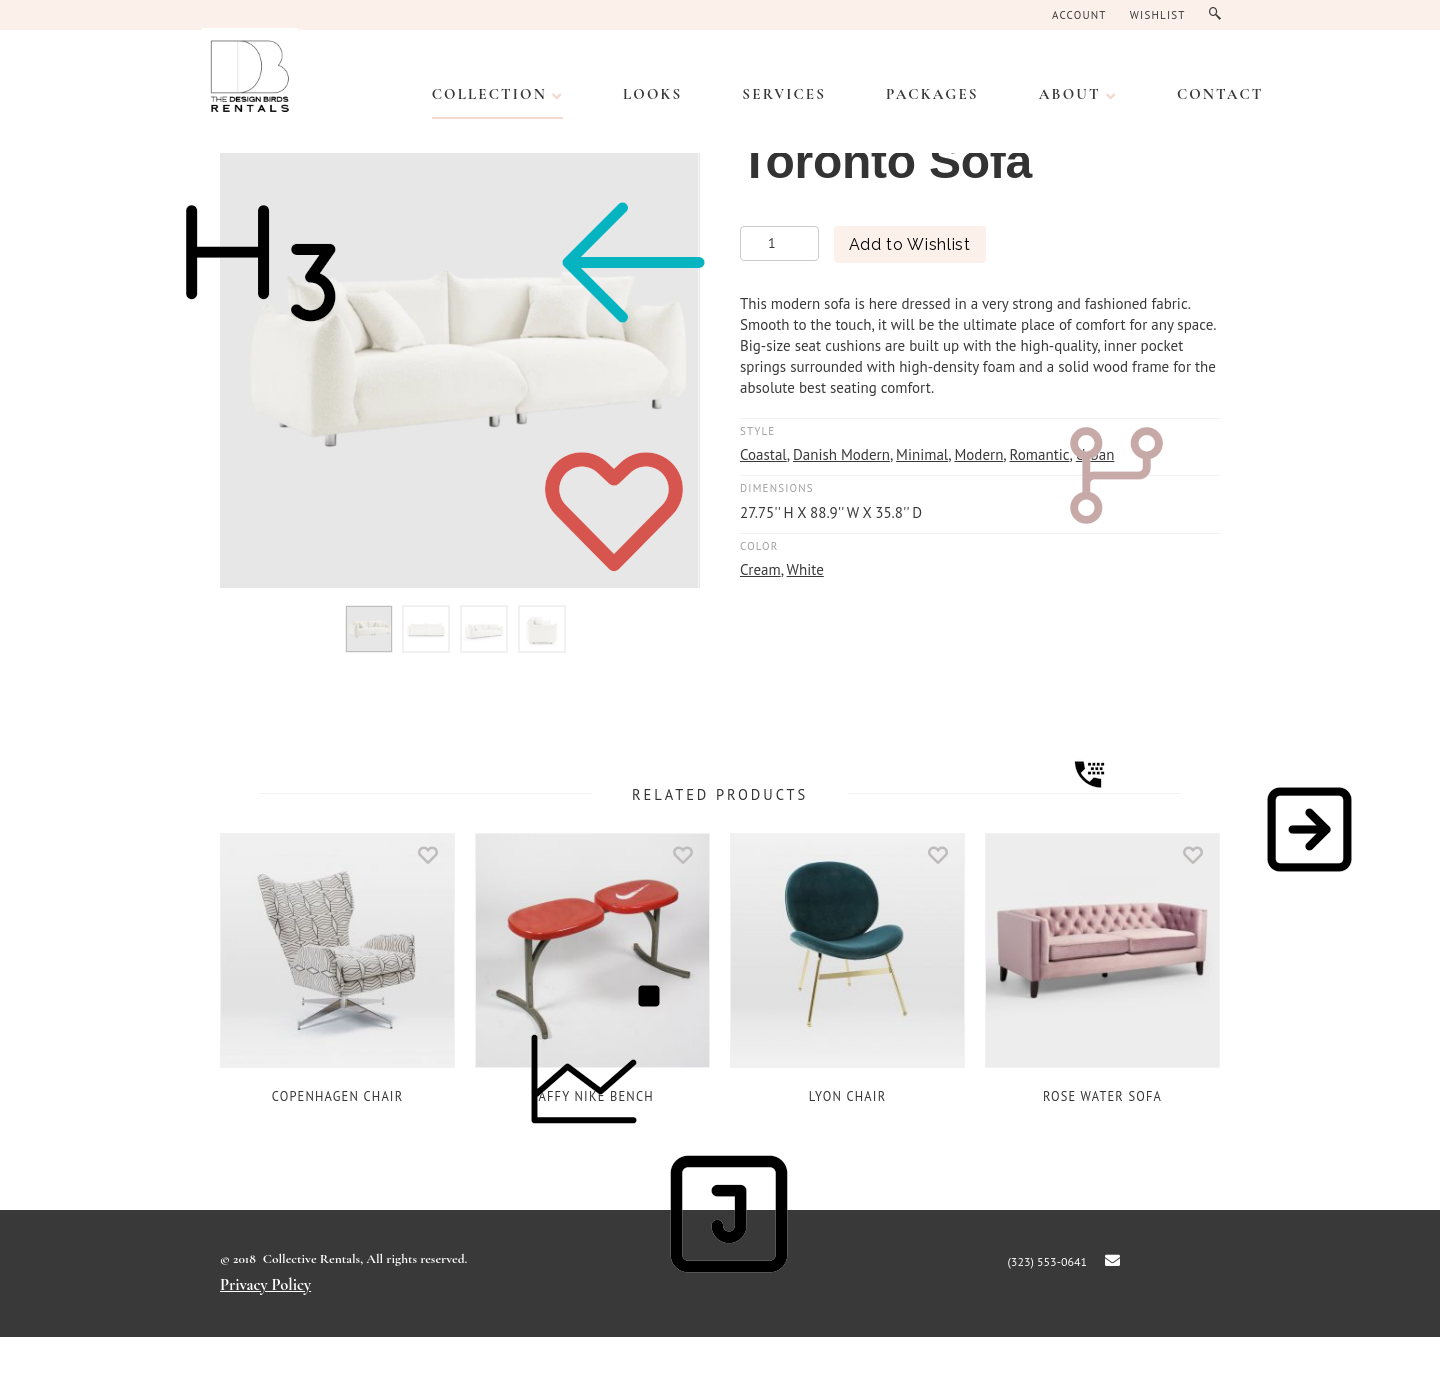  What do you see at coordinates (614, 507) in the screenshot?
I see `add to favorites` at bounding box center [614, 507].